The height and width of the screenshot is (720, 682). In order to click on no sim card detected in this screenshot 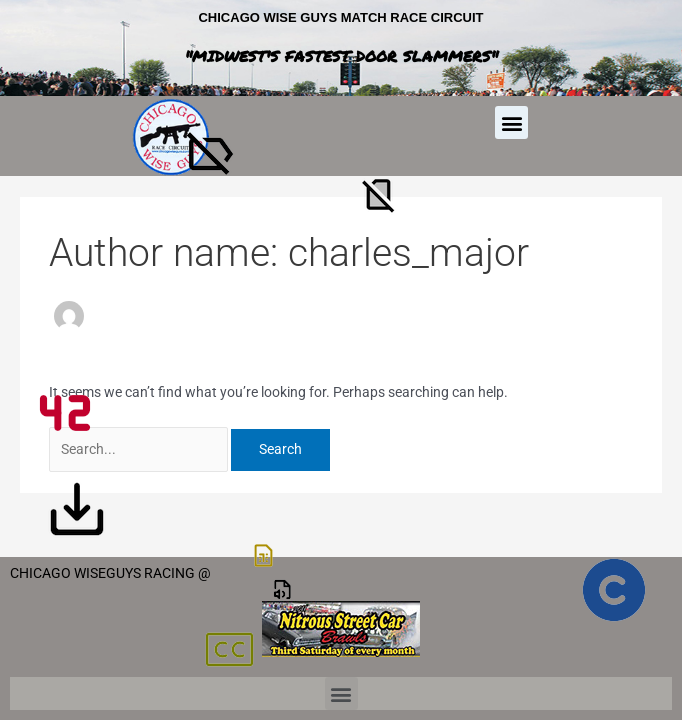, I will do `click(378, 194)`.